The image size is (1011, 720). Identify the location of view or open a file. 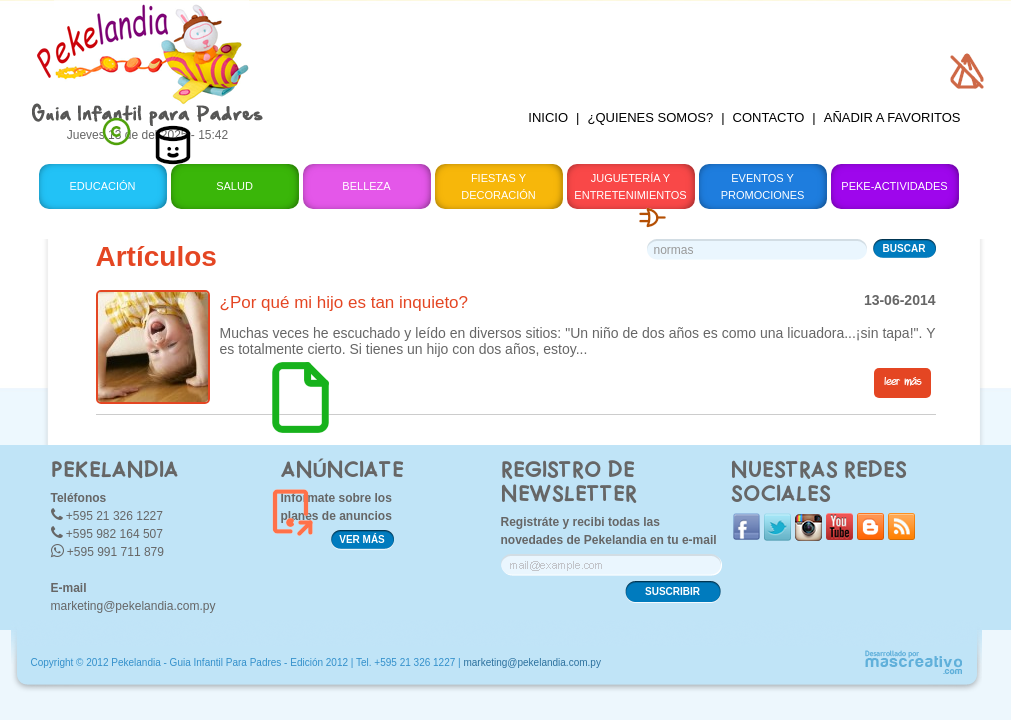
(300, 397).